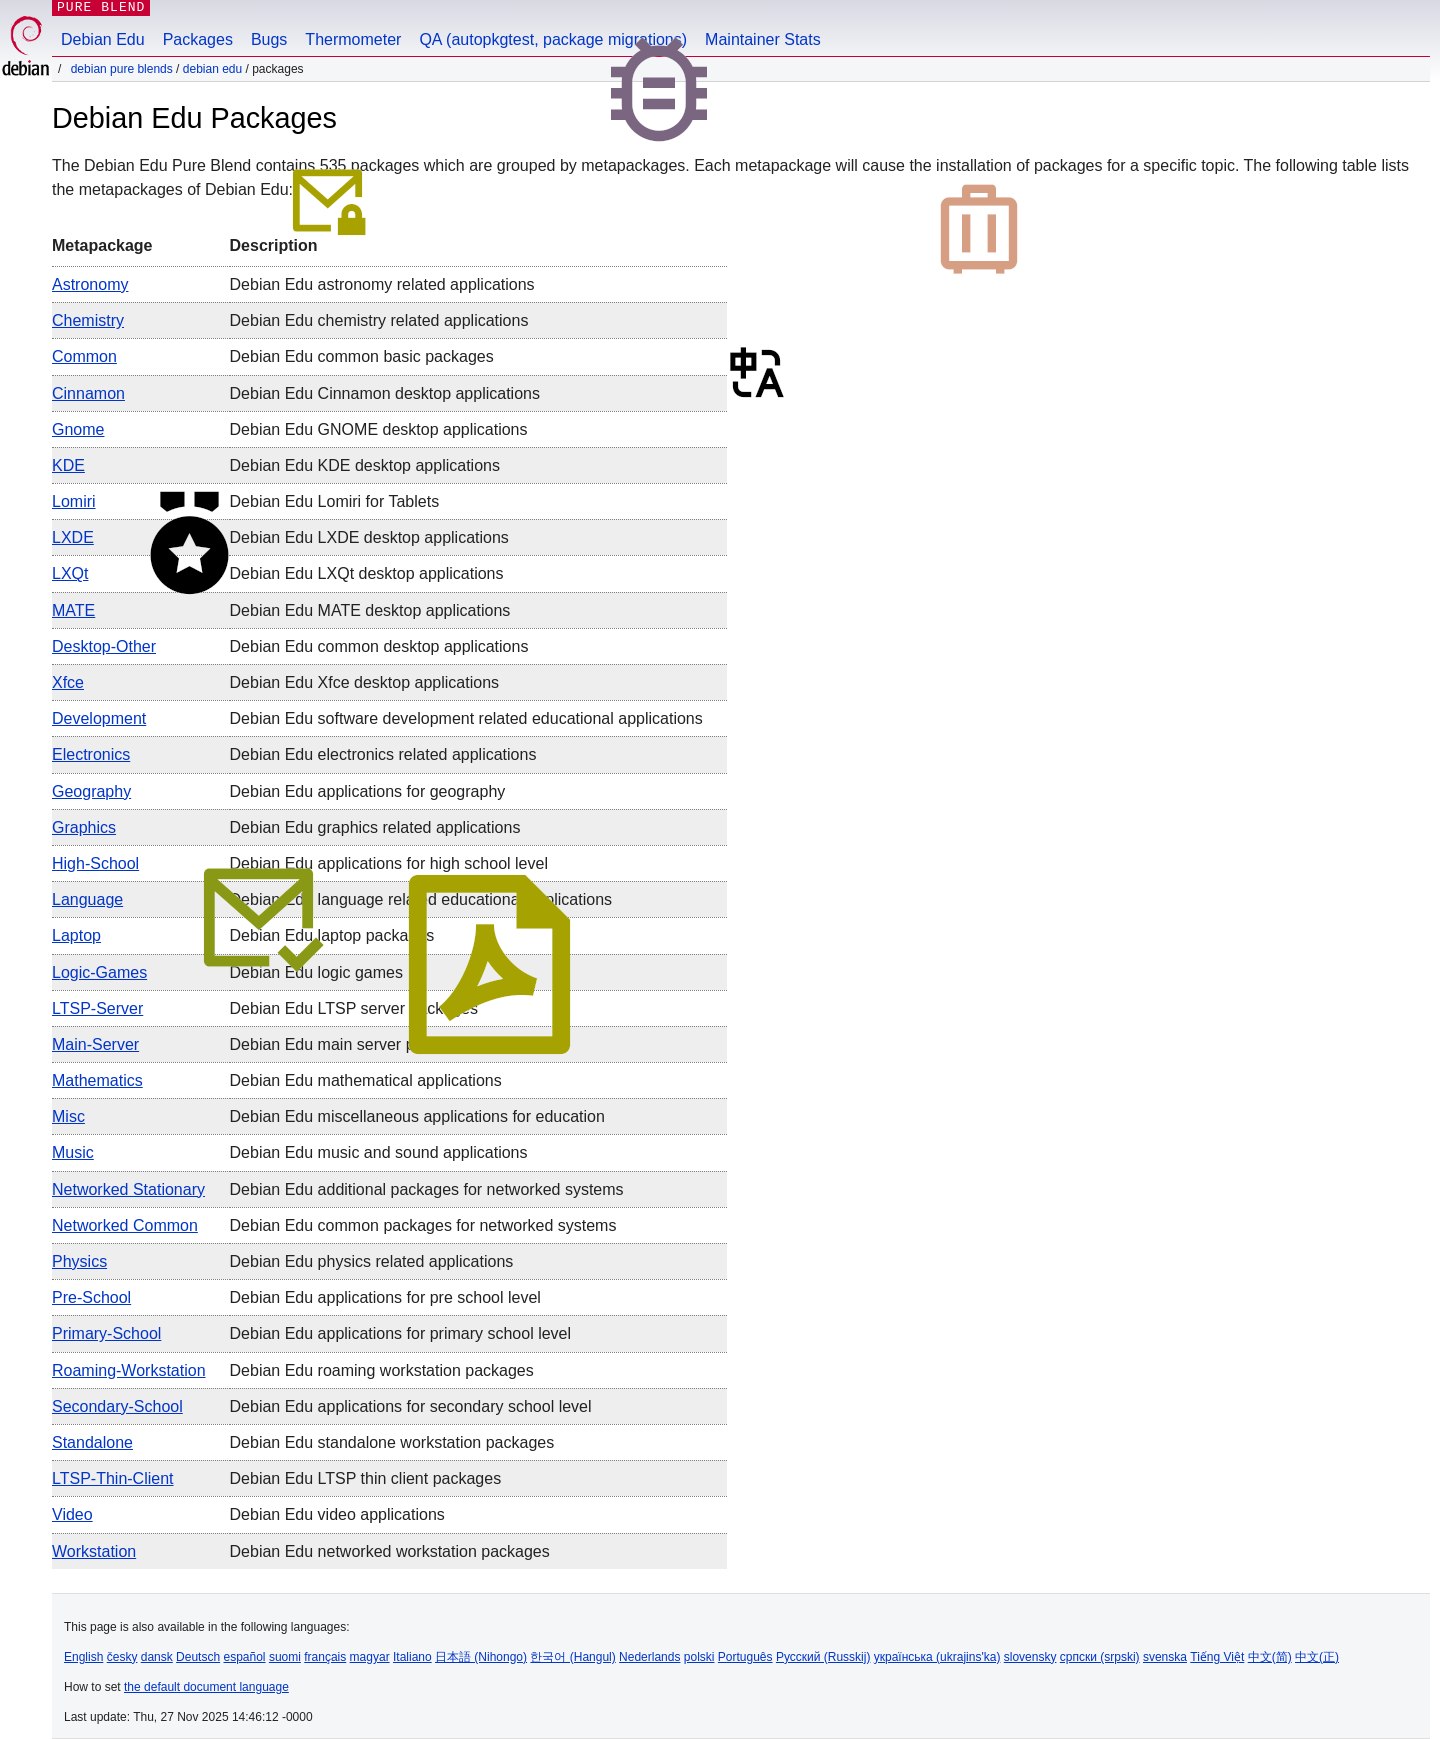 The height and width of the screenshot is (1739, 1440). Describe the element at coordinates (489, 964) in the screenshot. I see `view or open a PDF document` at that location.